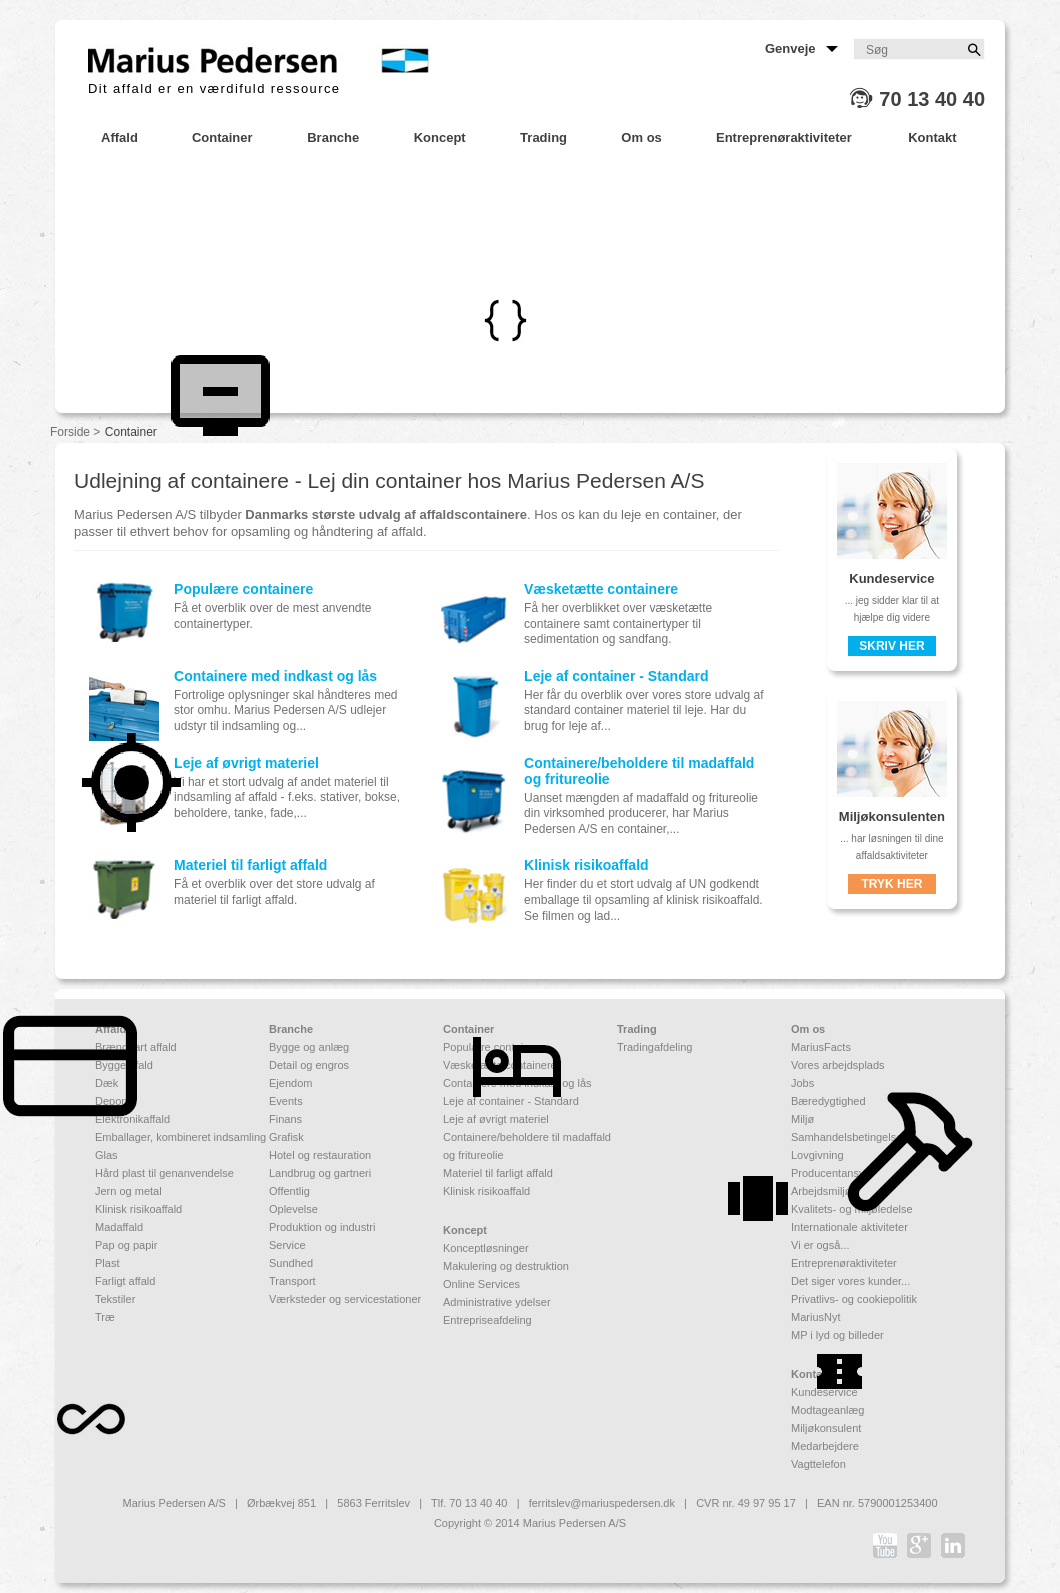 This screenshot has height=1593, width=1060. I want to click on view your tickets or passes, so click(839, 1371).